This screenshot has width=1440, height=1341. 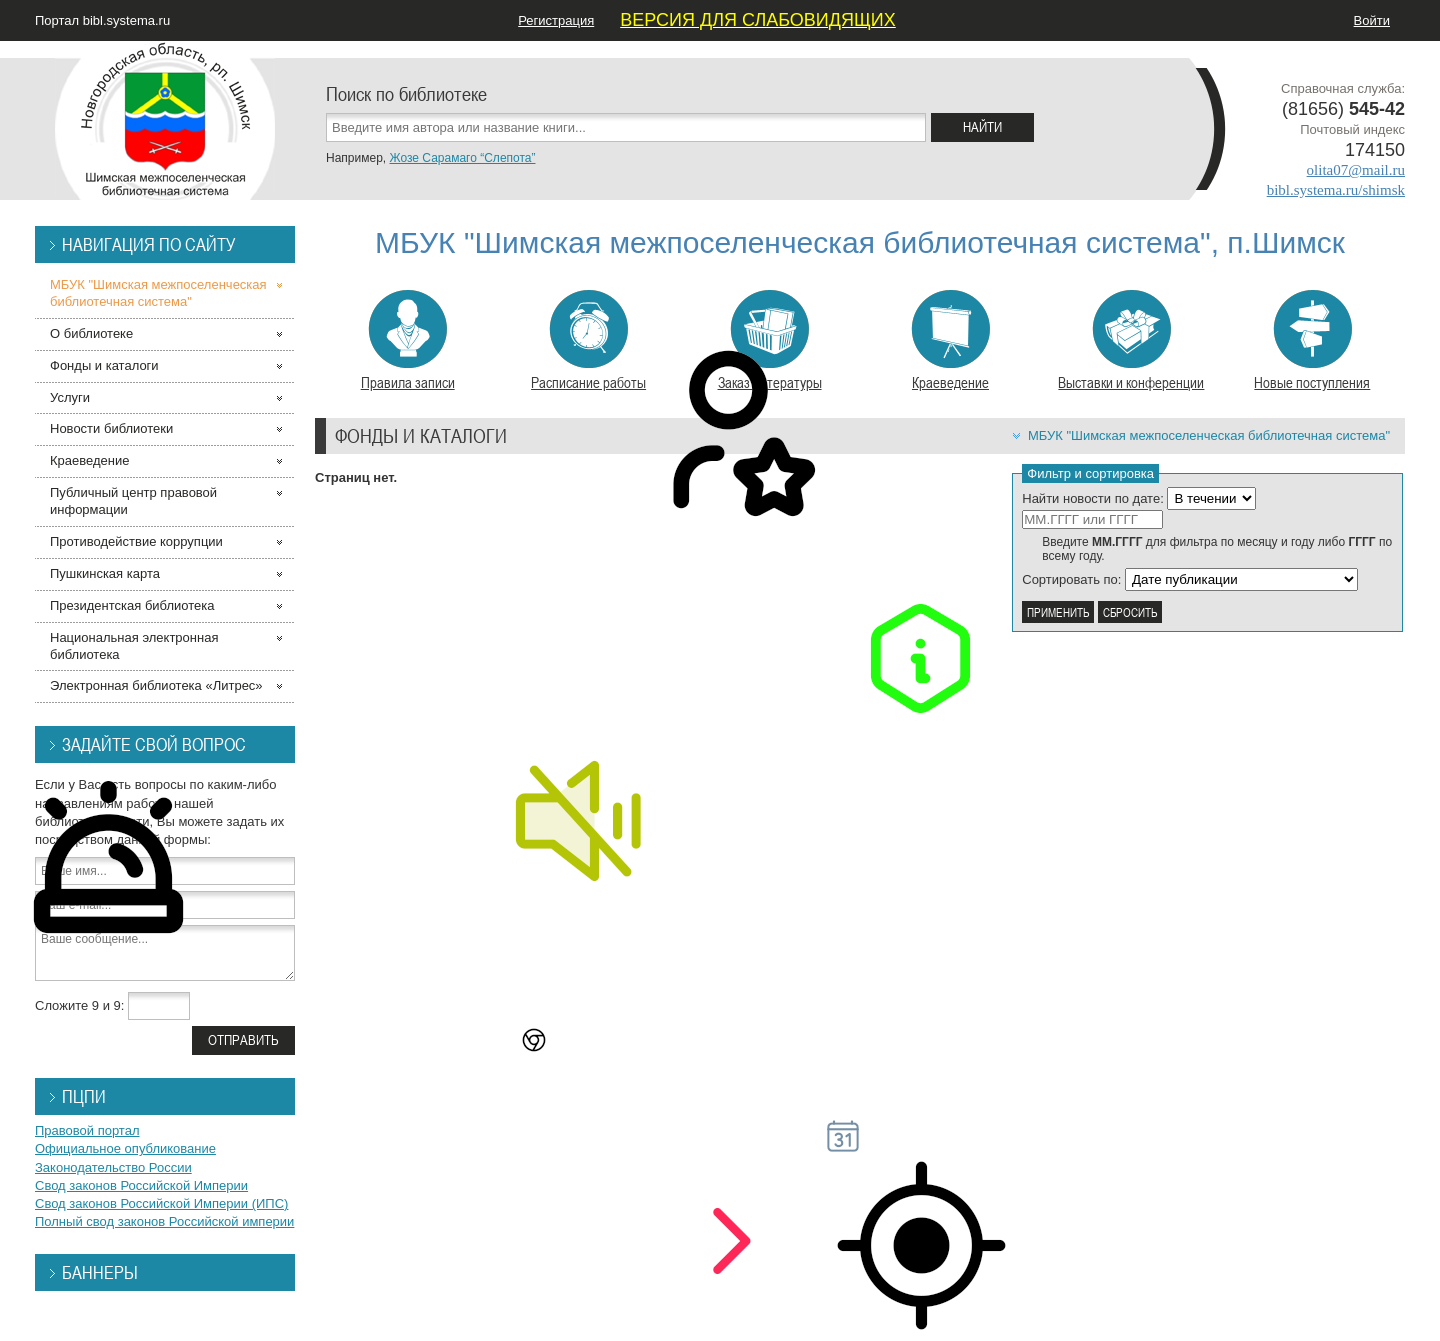 What do you see at coordinates (729, 1241) in the screenshot?
I see `navigate to the next item or screen` at bounding box center [729, 1241].